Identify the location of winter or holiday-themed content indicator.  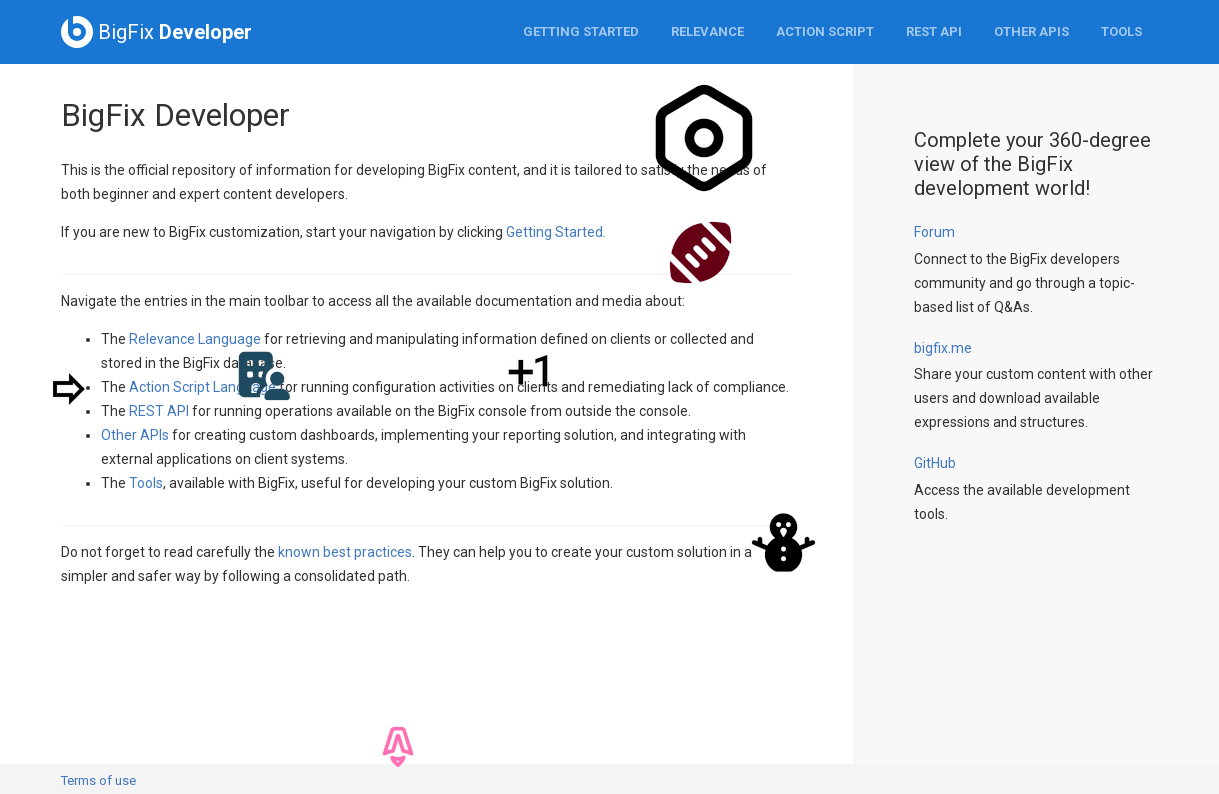
(783, 542).